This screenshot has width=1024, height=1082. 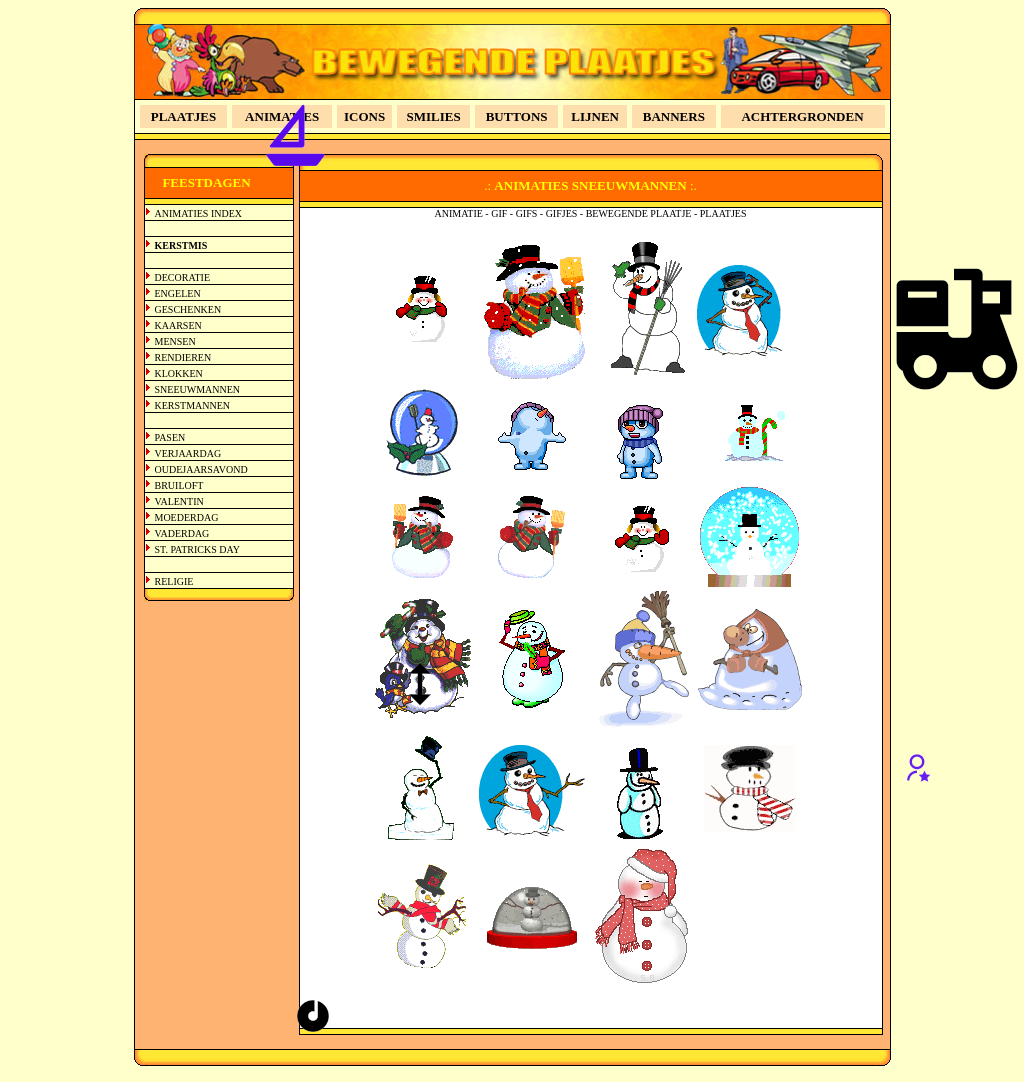 What do you see at coordinates (295, 135) in the screenshot?
I see `navigate to sailing or boating features` at bounding box center [295, 135].